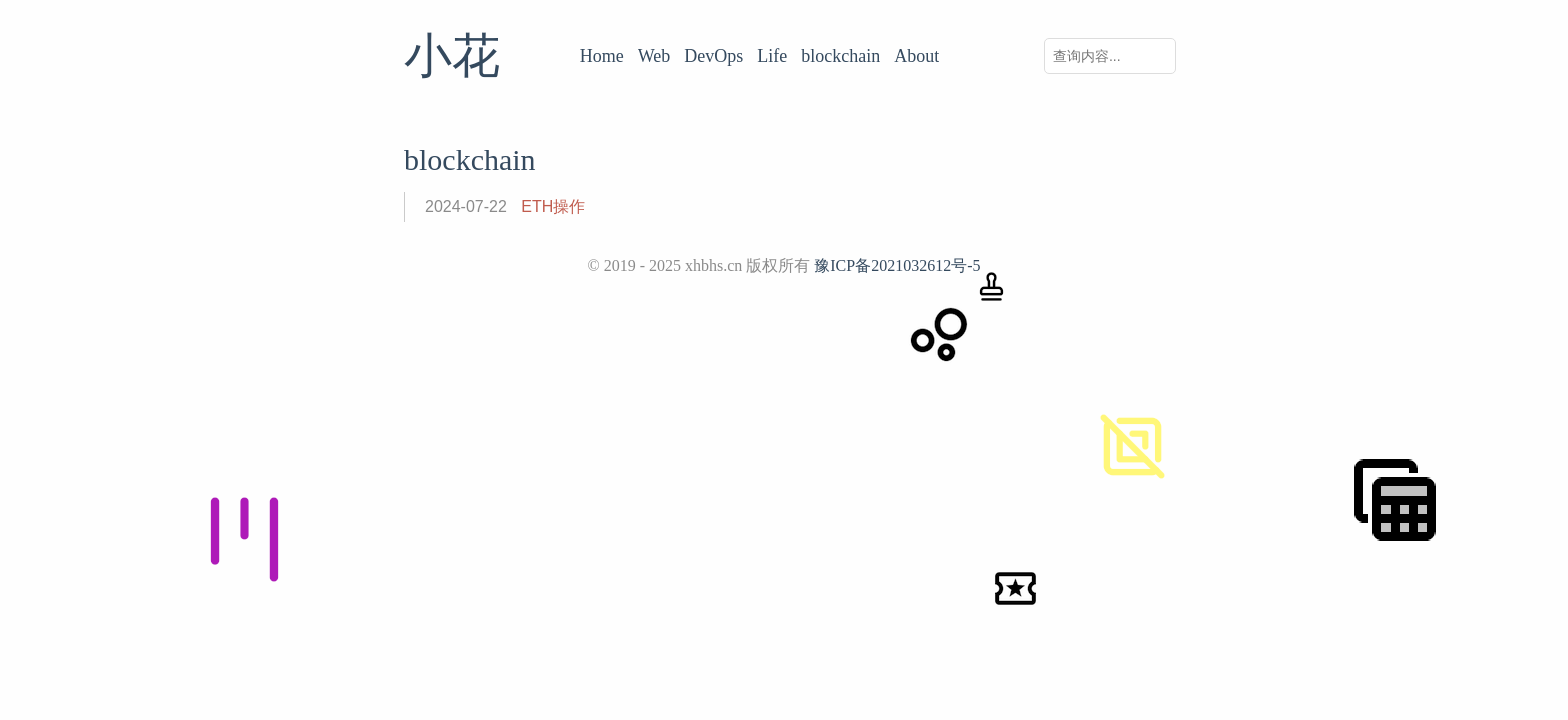  What do you see at coordinates (991, 286) in the screenshot?
I see `approve or stamp a document` at bounding box center [991, 286].